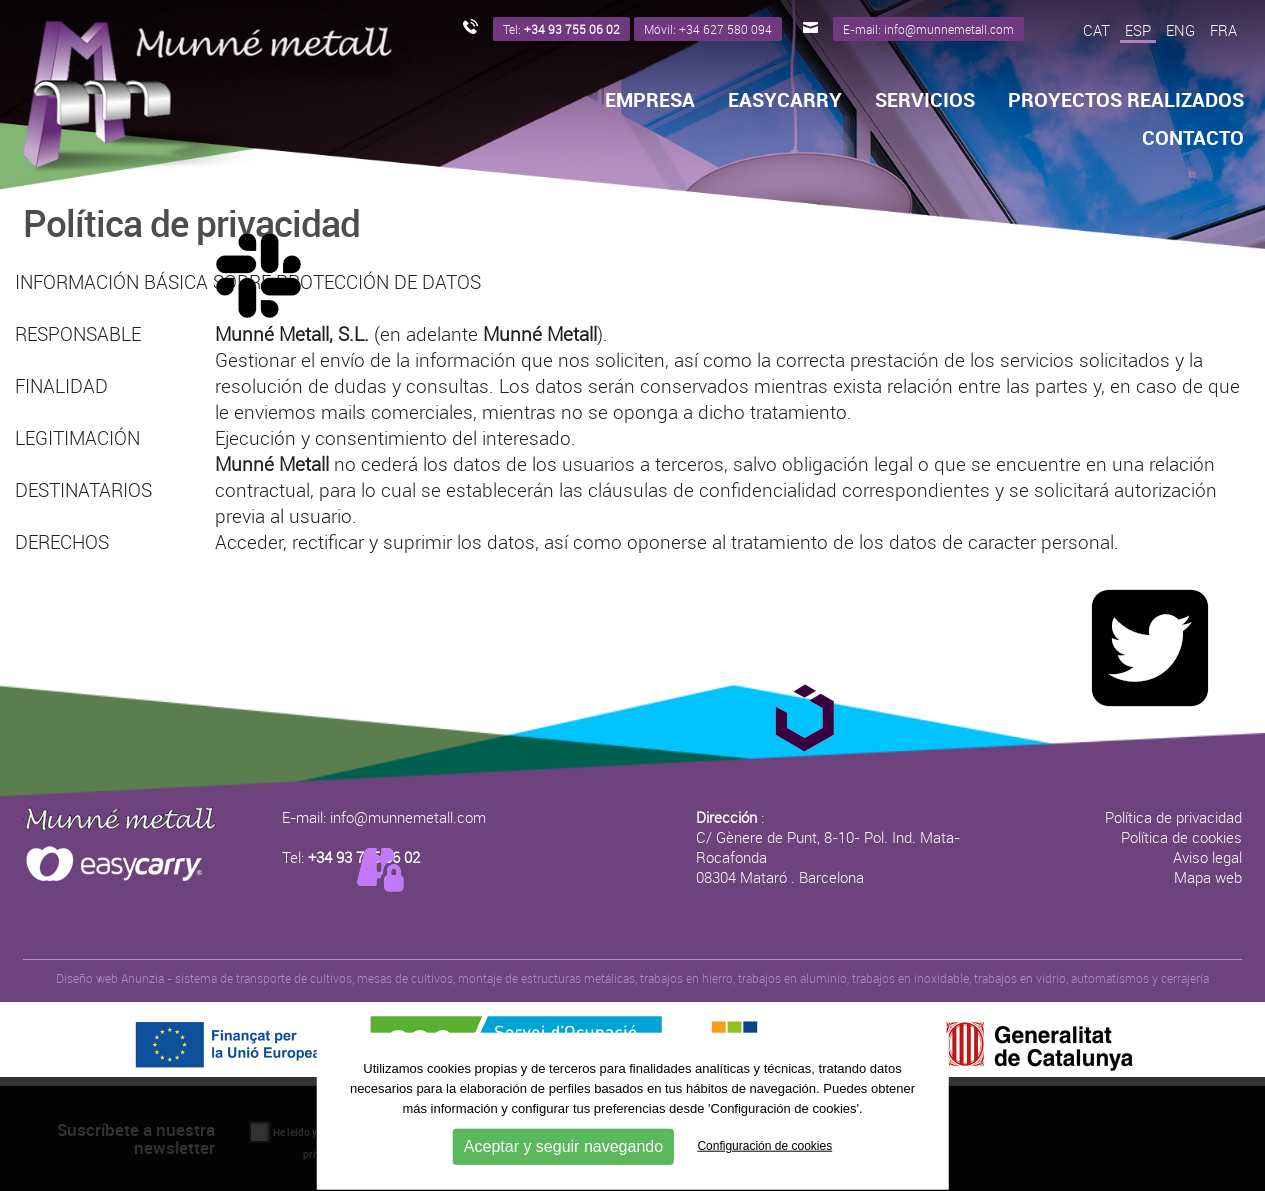 The image size is (1265, 1191). Describe the element at coordinates (805, 718) in the screenshot. I see `UIkit framework logo` at that location.